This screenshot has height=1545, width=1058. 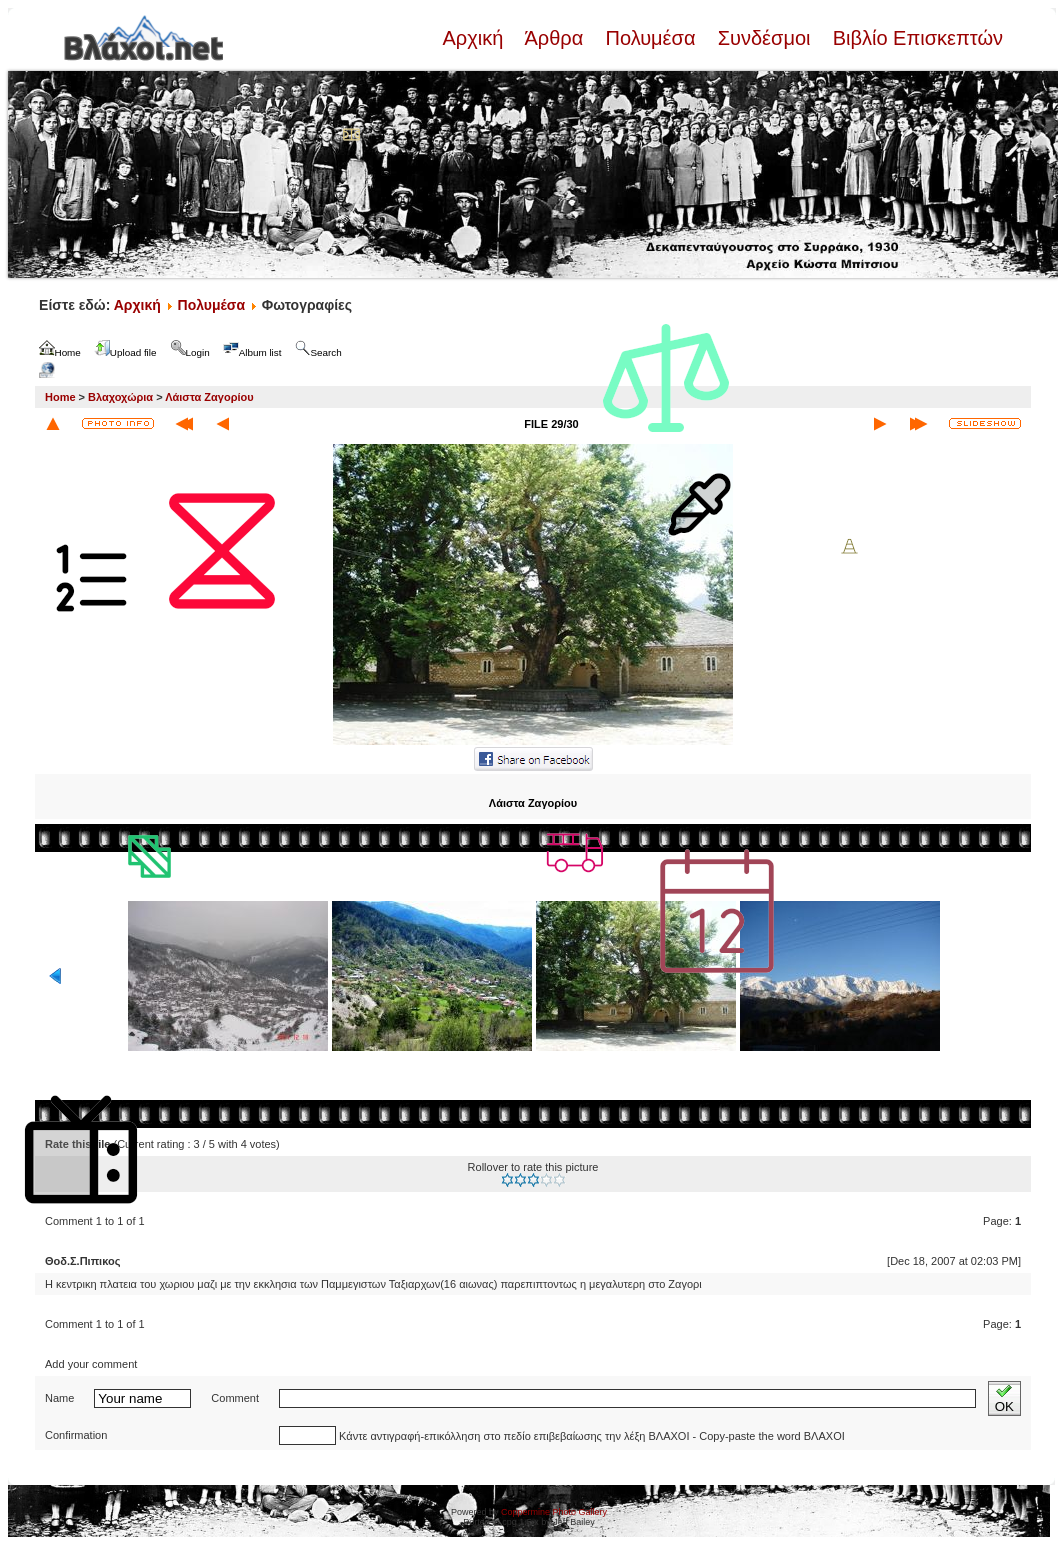 I want to click on pick a color from the canvas, so click(x=699, y=504).